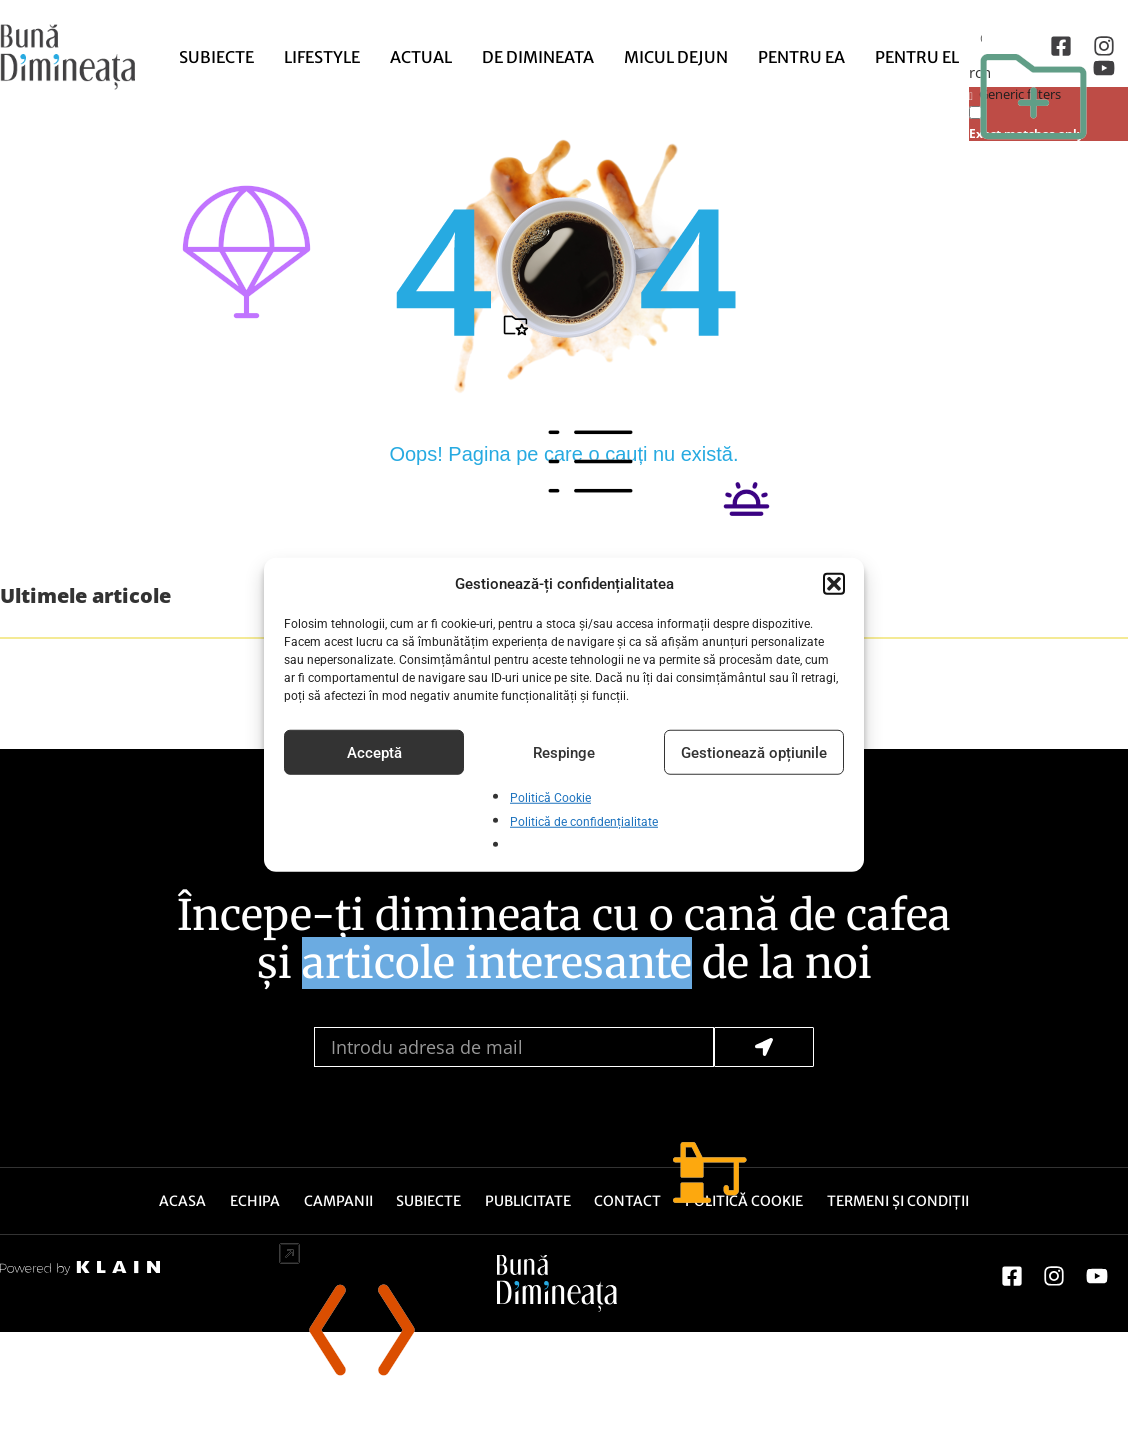 This screenshot has width=1128, height=1429. Describe the element at coordinates (246, 254) in the screenshot. I see `access airdrop or file drop feature` at that location.